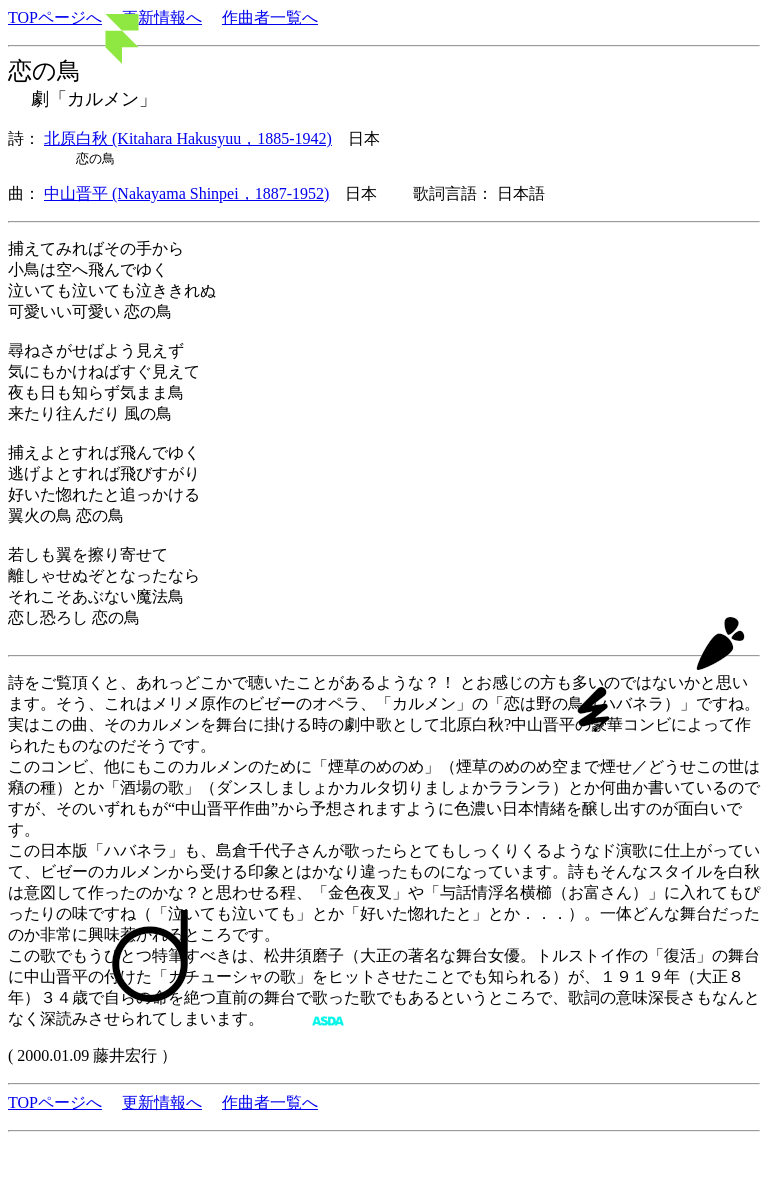 The image size is (768, 1177). I want to click on open framer design tool, so click(122, 39).